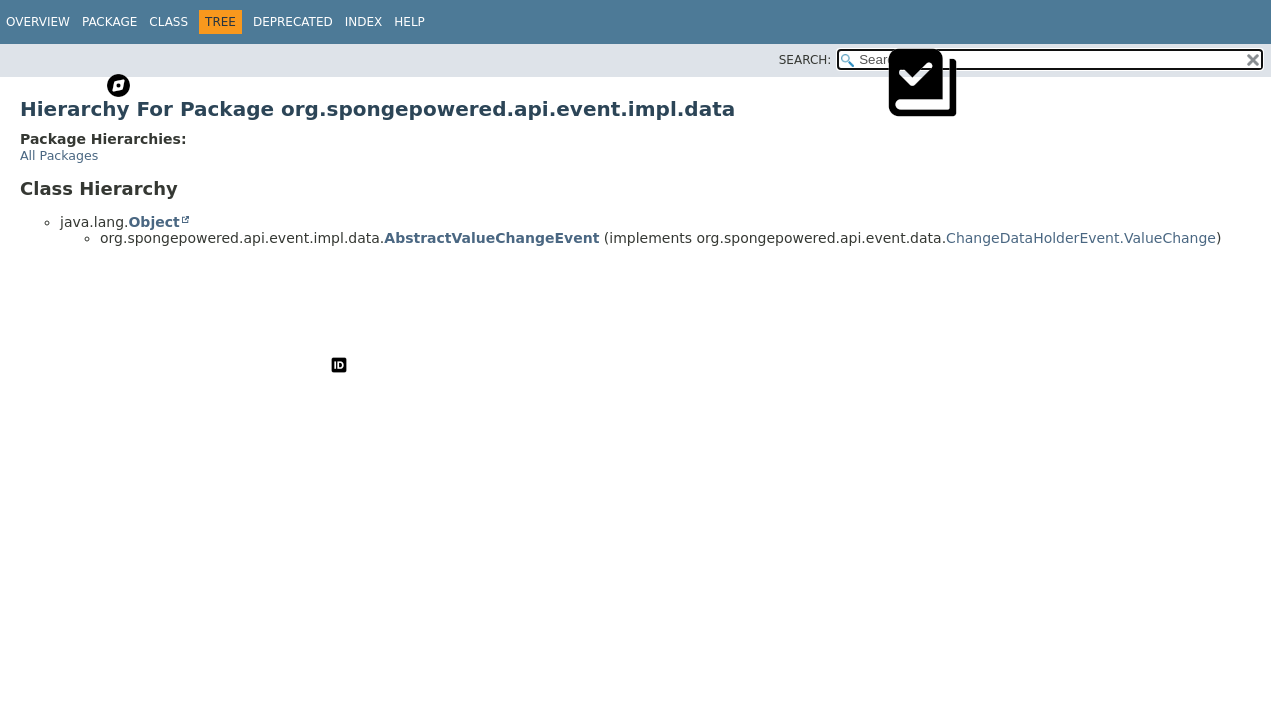 The height and width of the screenshot is (720, 1271). What do you see at coordinates (339, 365) in the screenshot?
I see `view user ID or identification details` at bounding box center [339, 365].